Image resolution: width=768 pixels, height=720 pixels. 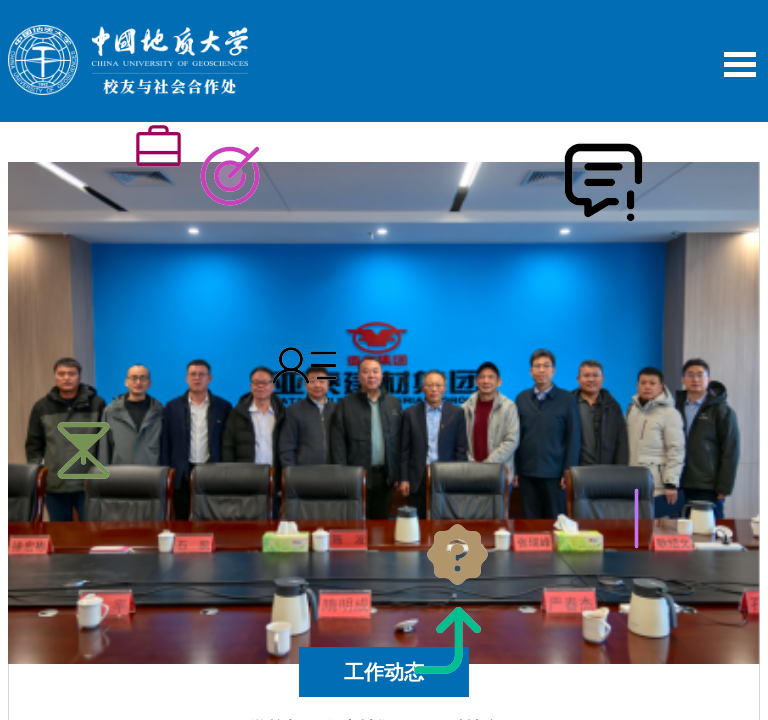 What do you see at coordinates (230, 176) in the screenshot?
I see `set a goal or target` at bounding box center [230, 176].